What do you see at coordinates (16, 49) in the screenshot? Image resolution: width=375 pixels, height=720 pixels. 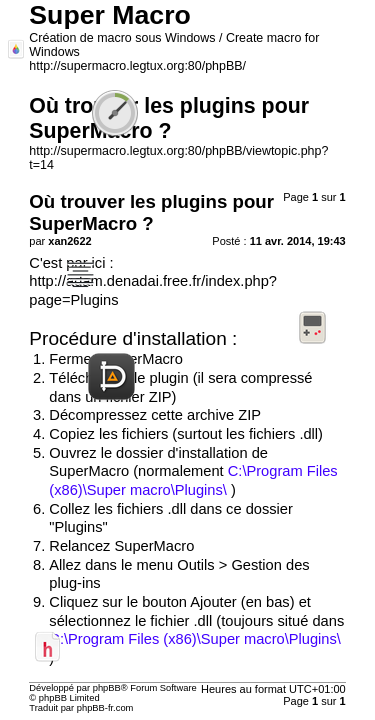 I see `it87 hardware monitoring sensor data file` at bounding box center [16, 49].